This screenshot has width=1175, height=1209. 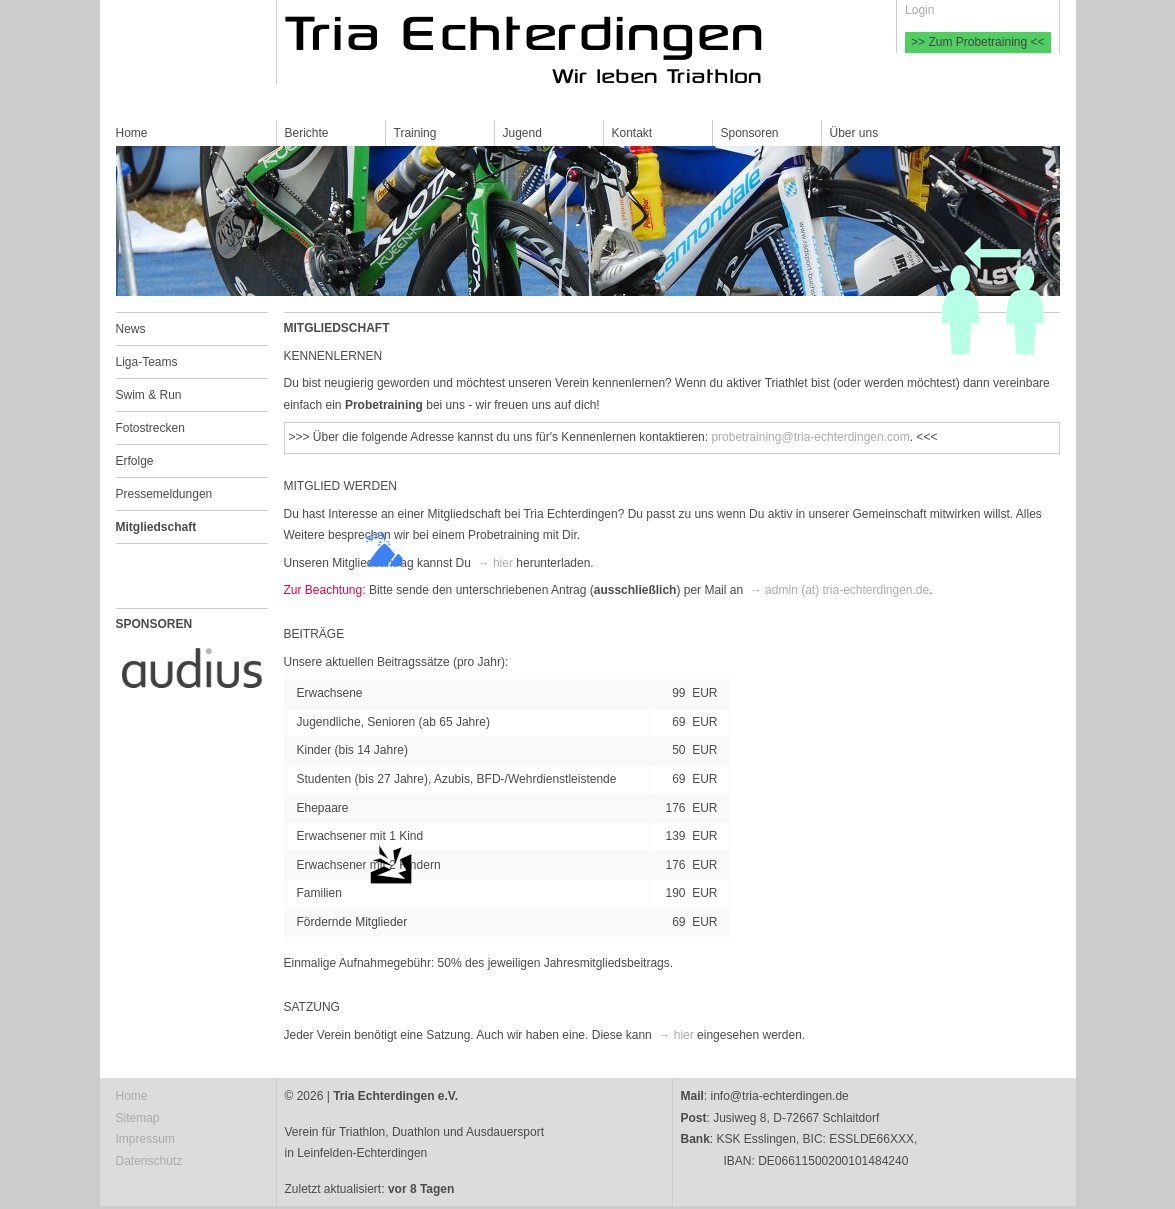 What do you see at coordinates (992, 297) in the screenshot?
I see `switch to previous player's turn` at bounding box center [992, 297].